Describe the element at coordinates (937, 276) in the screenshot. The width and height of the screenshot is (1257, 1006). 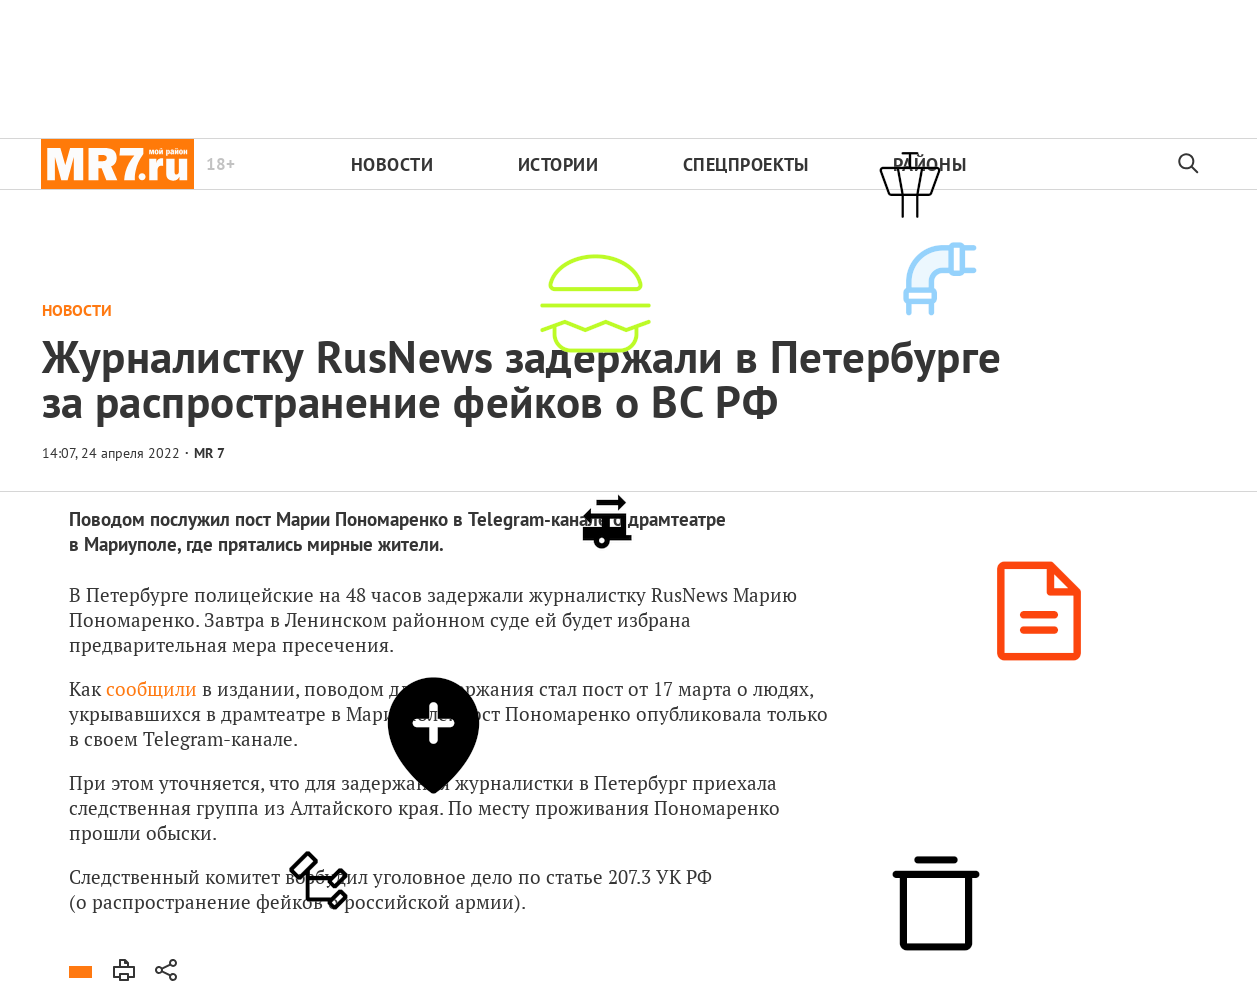
I see `plumbing or pipe system settings` at that location.